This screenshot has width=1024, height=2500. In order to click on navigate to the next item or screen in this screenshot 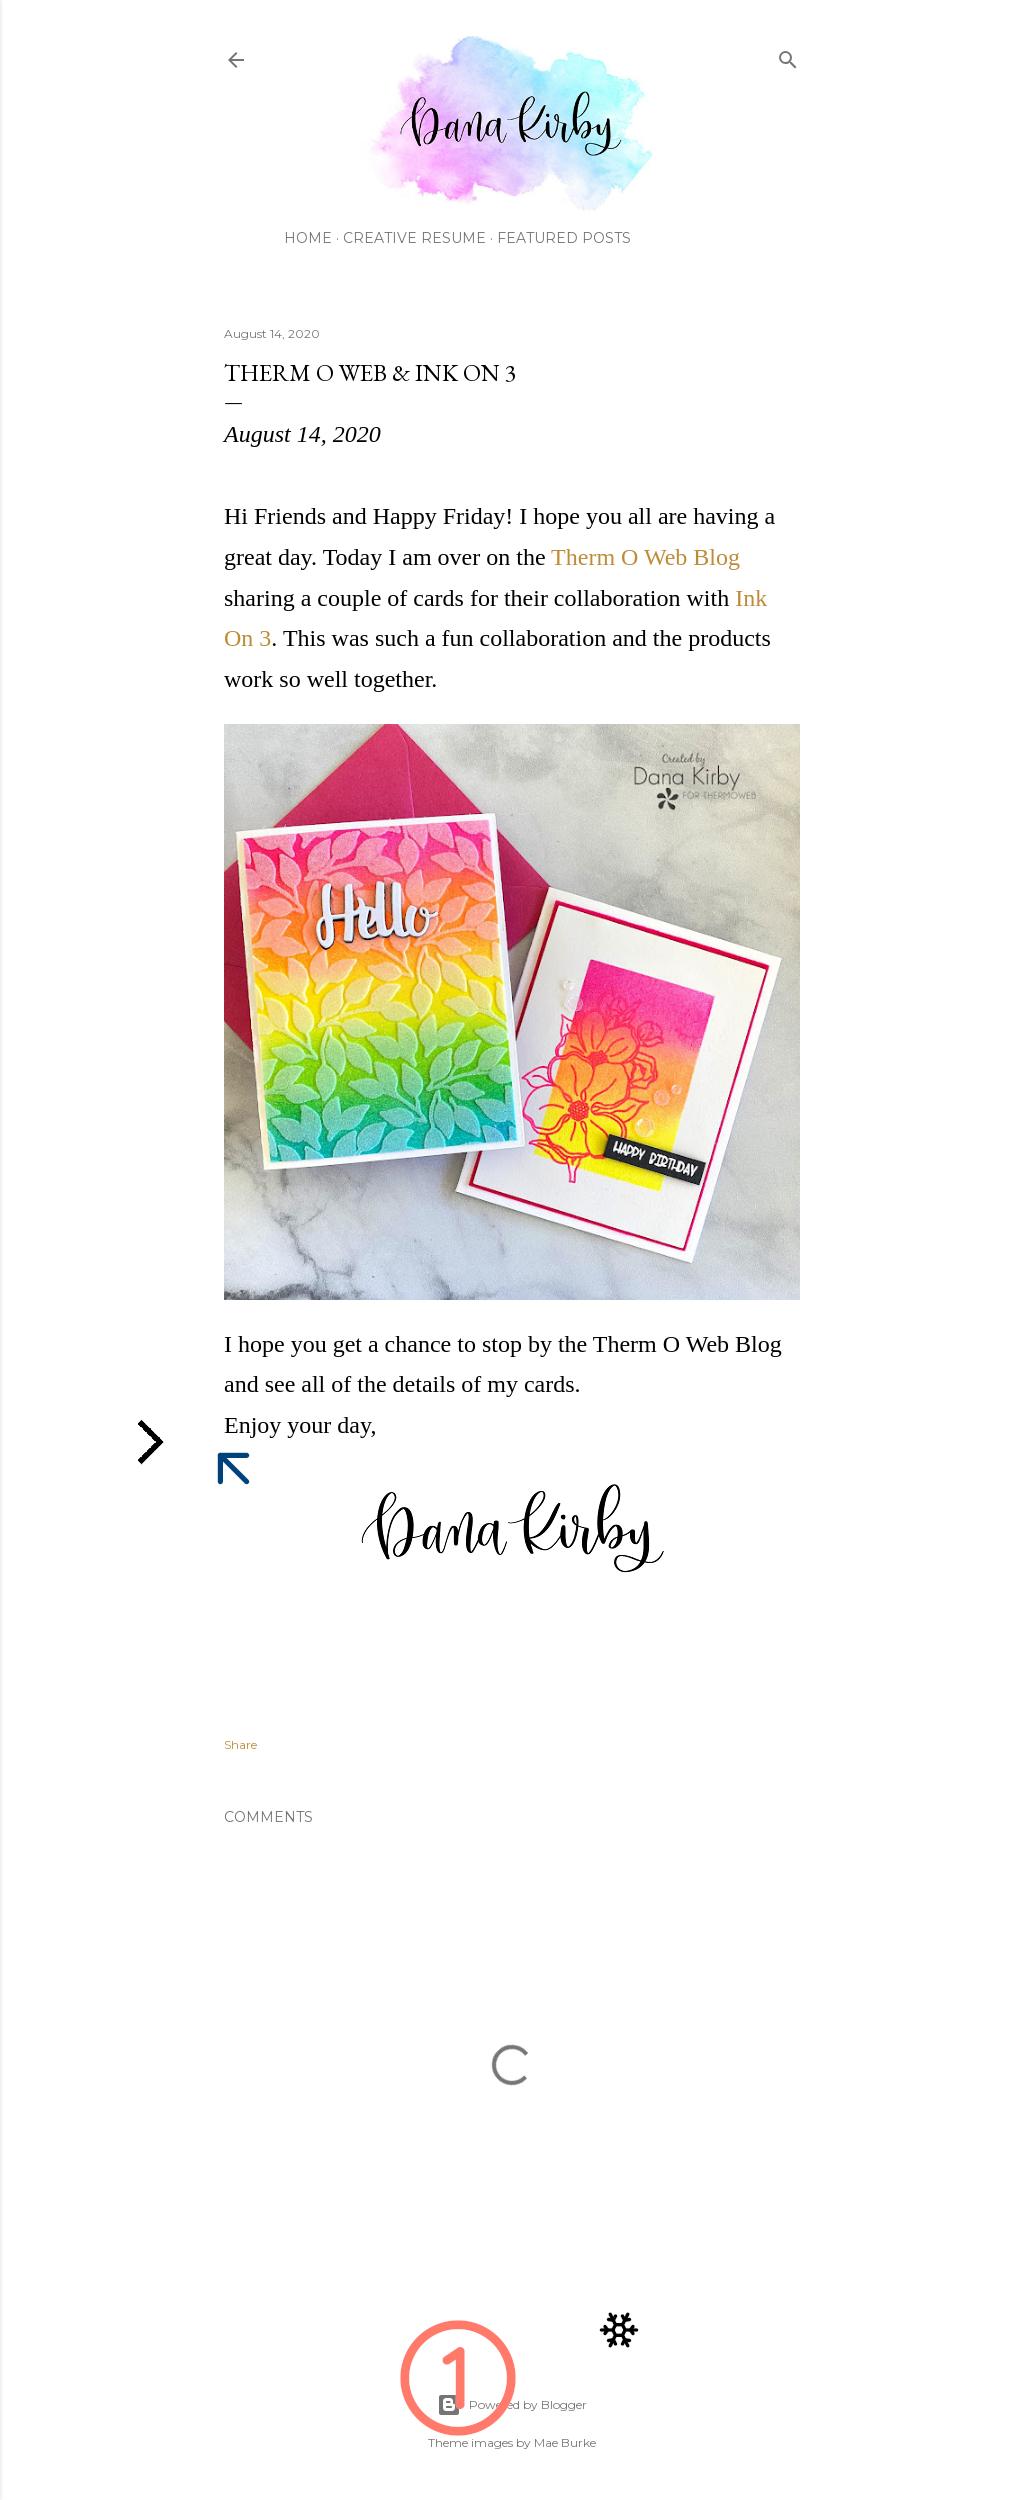, I will do `click(150, 1442)`.